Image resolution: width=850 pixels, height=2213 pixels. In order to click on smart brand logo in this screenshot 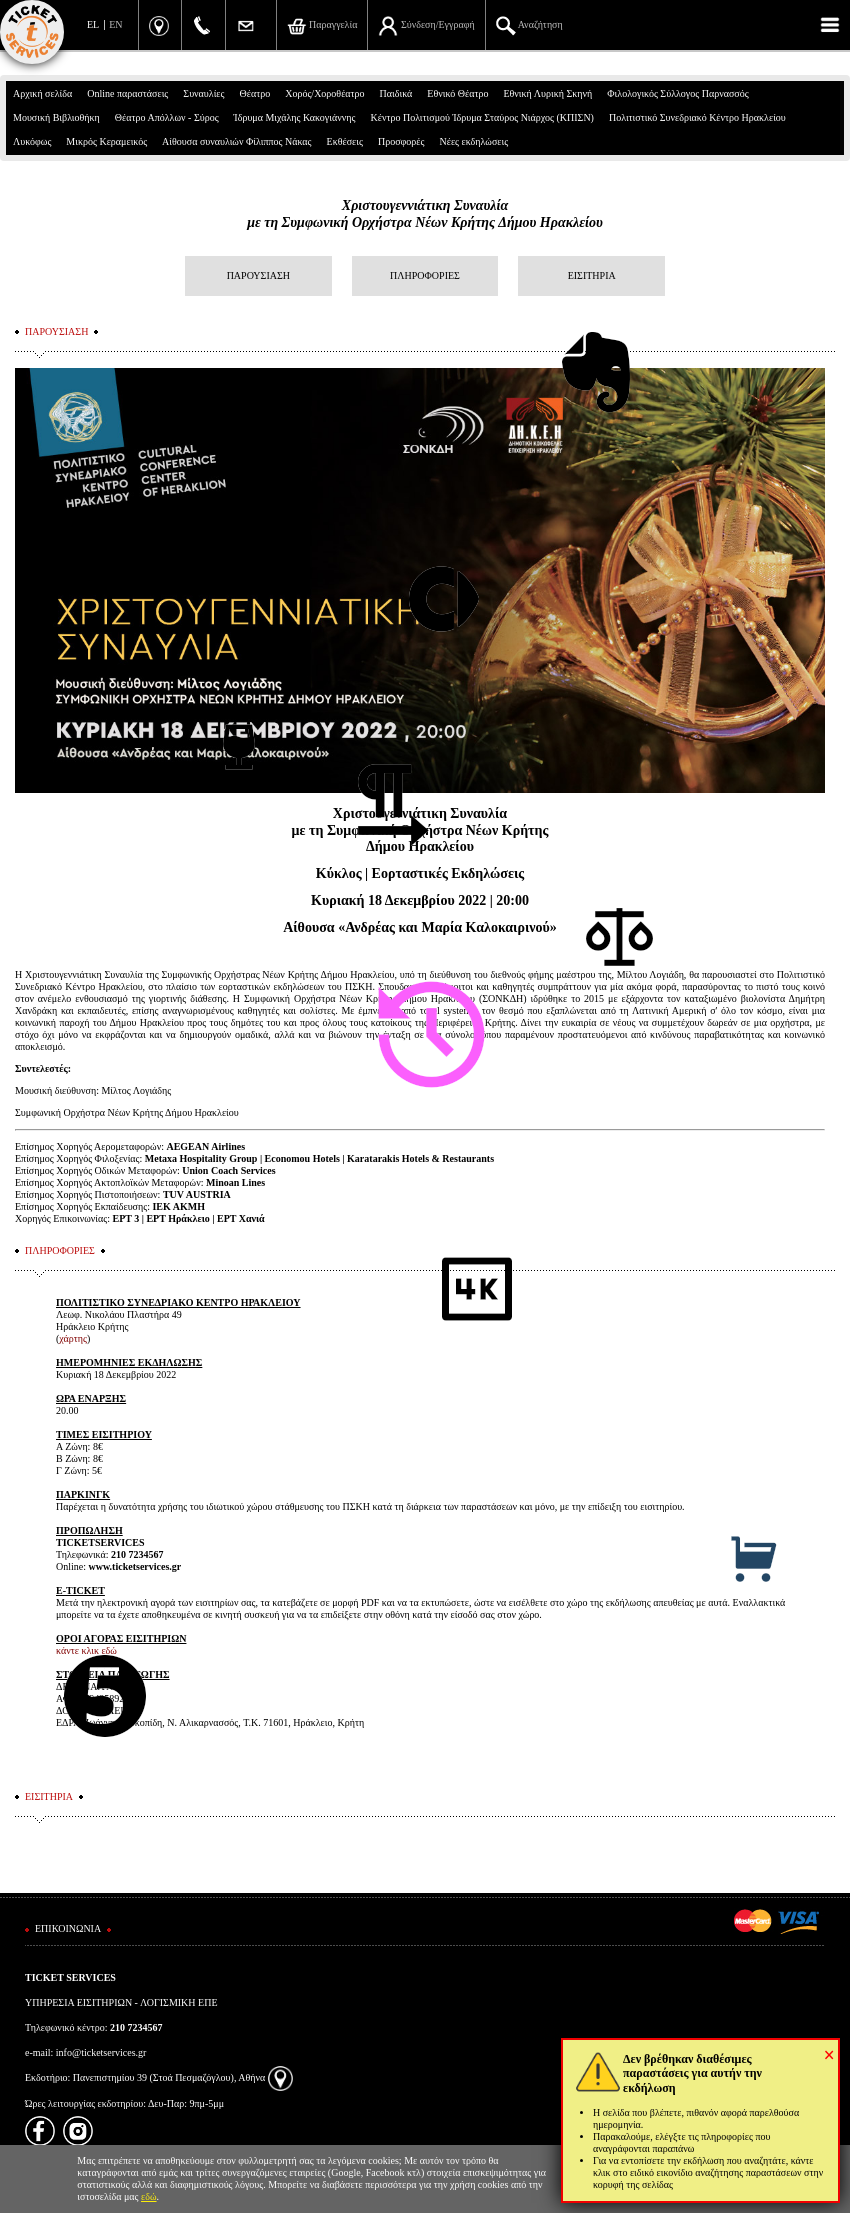, I will do `click(444, 599)`.